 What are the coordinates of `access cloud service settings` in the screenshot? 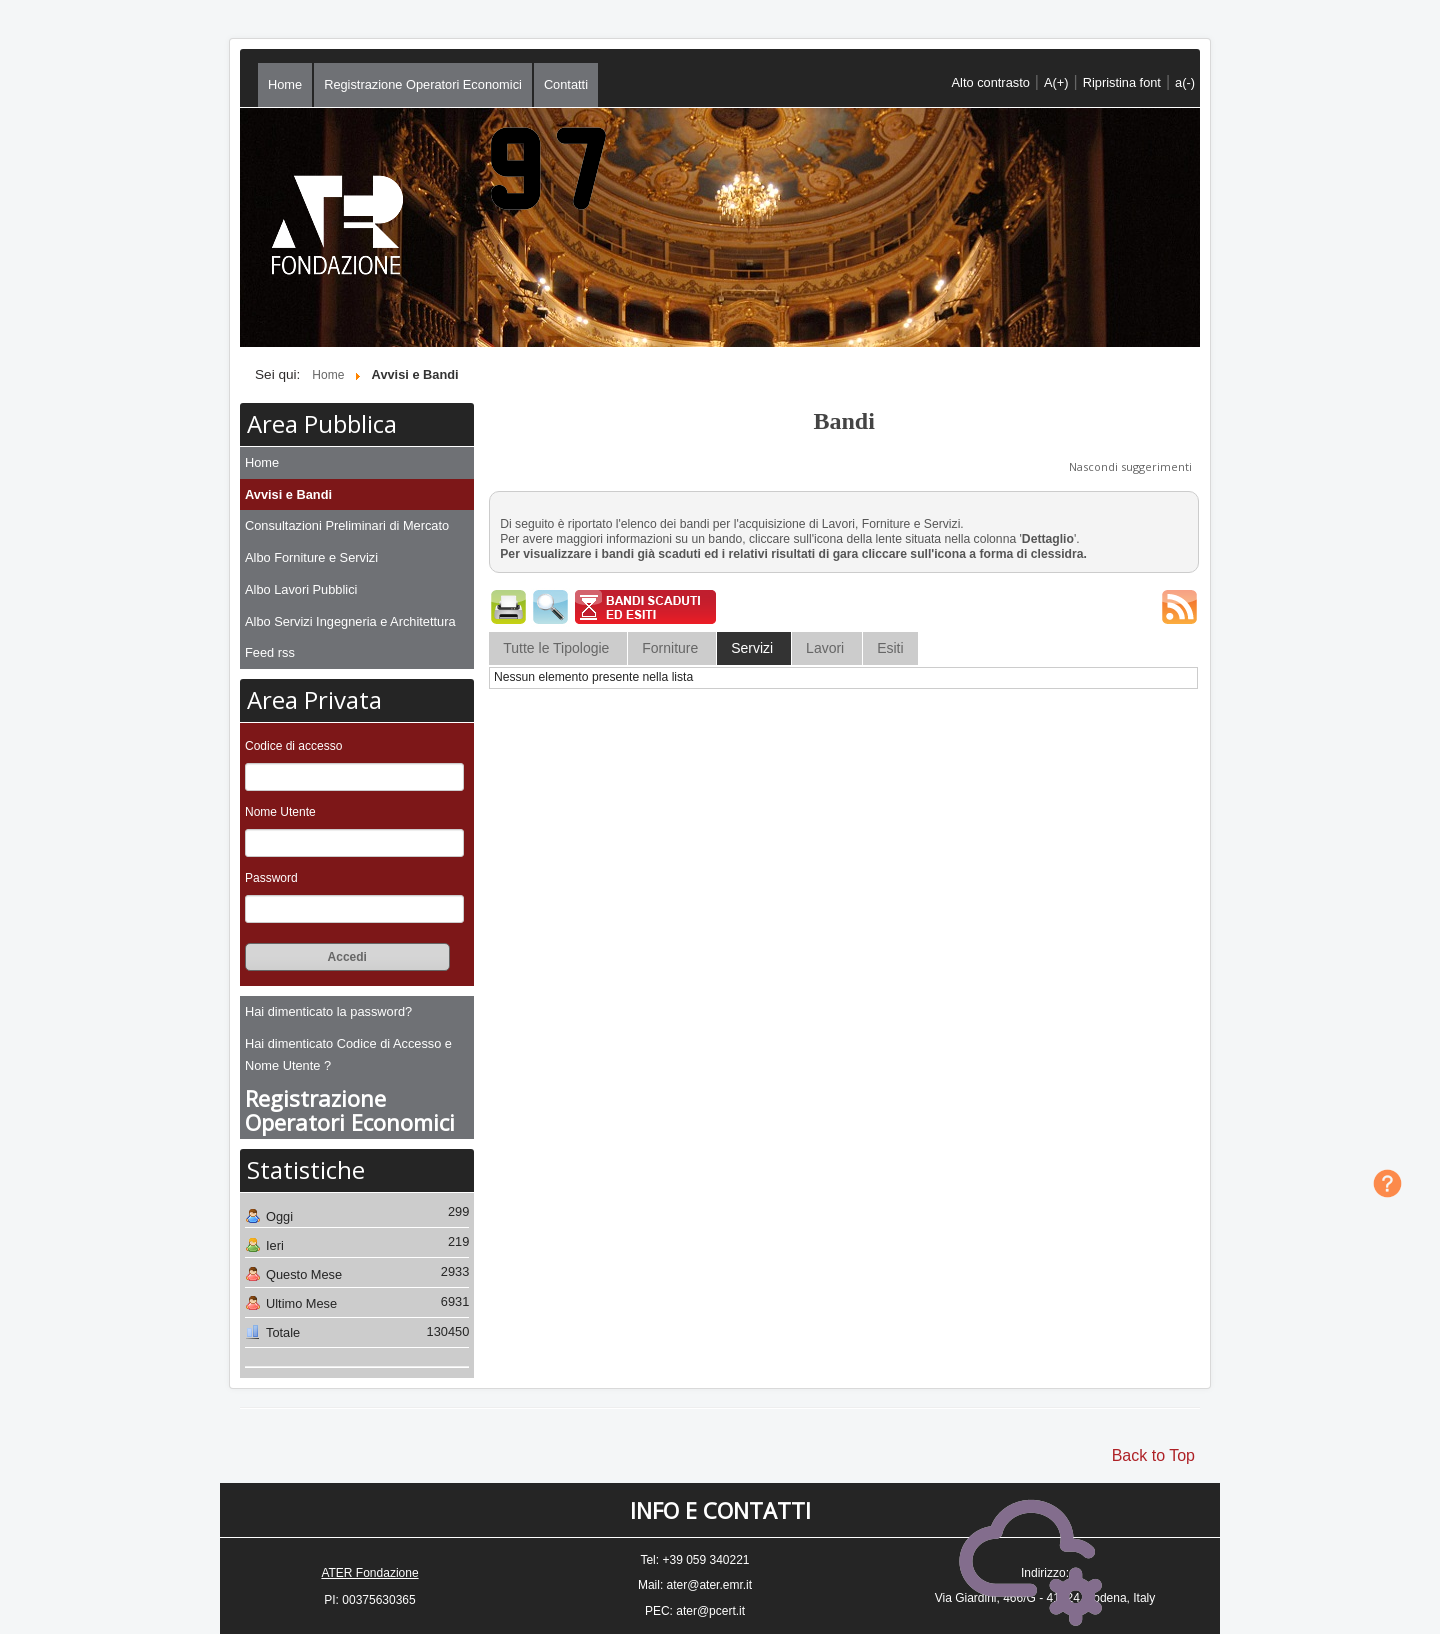 It's located at (1030, 1551).